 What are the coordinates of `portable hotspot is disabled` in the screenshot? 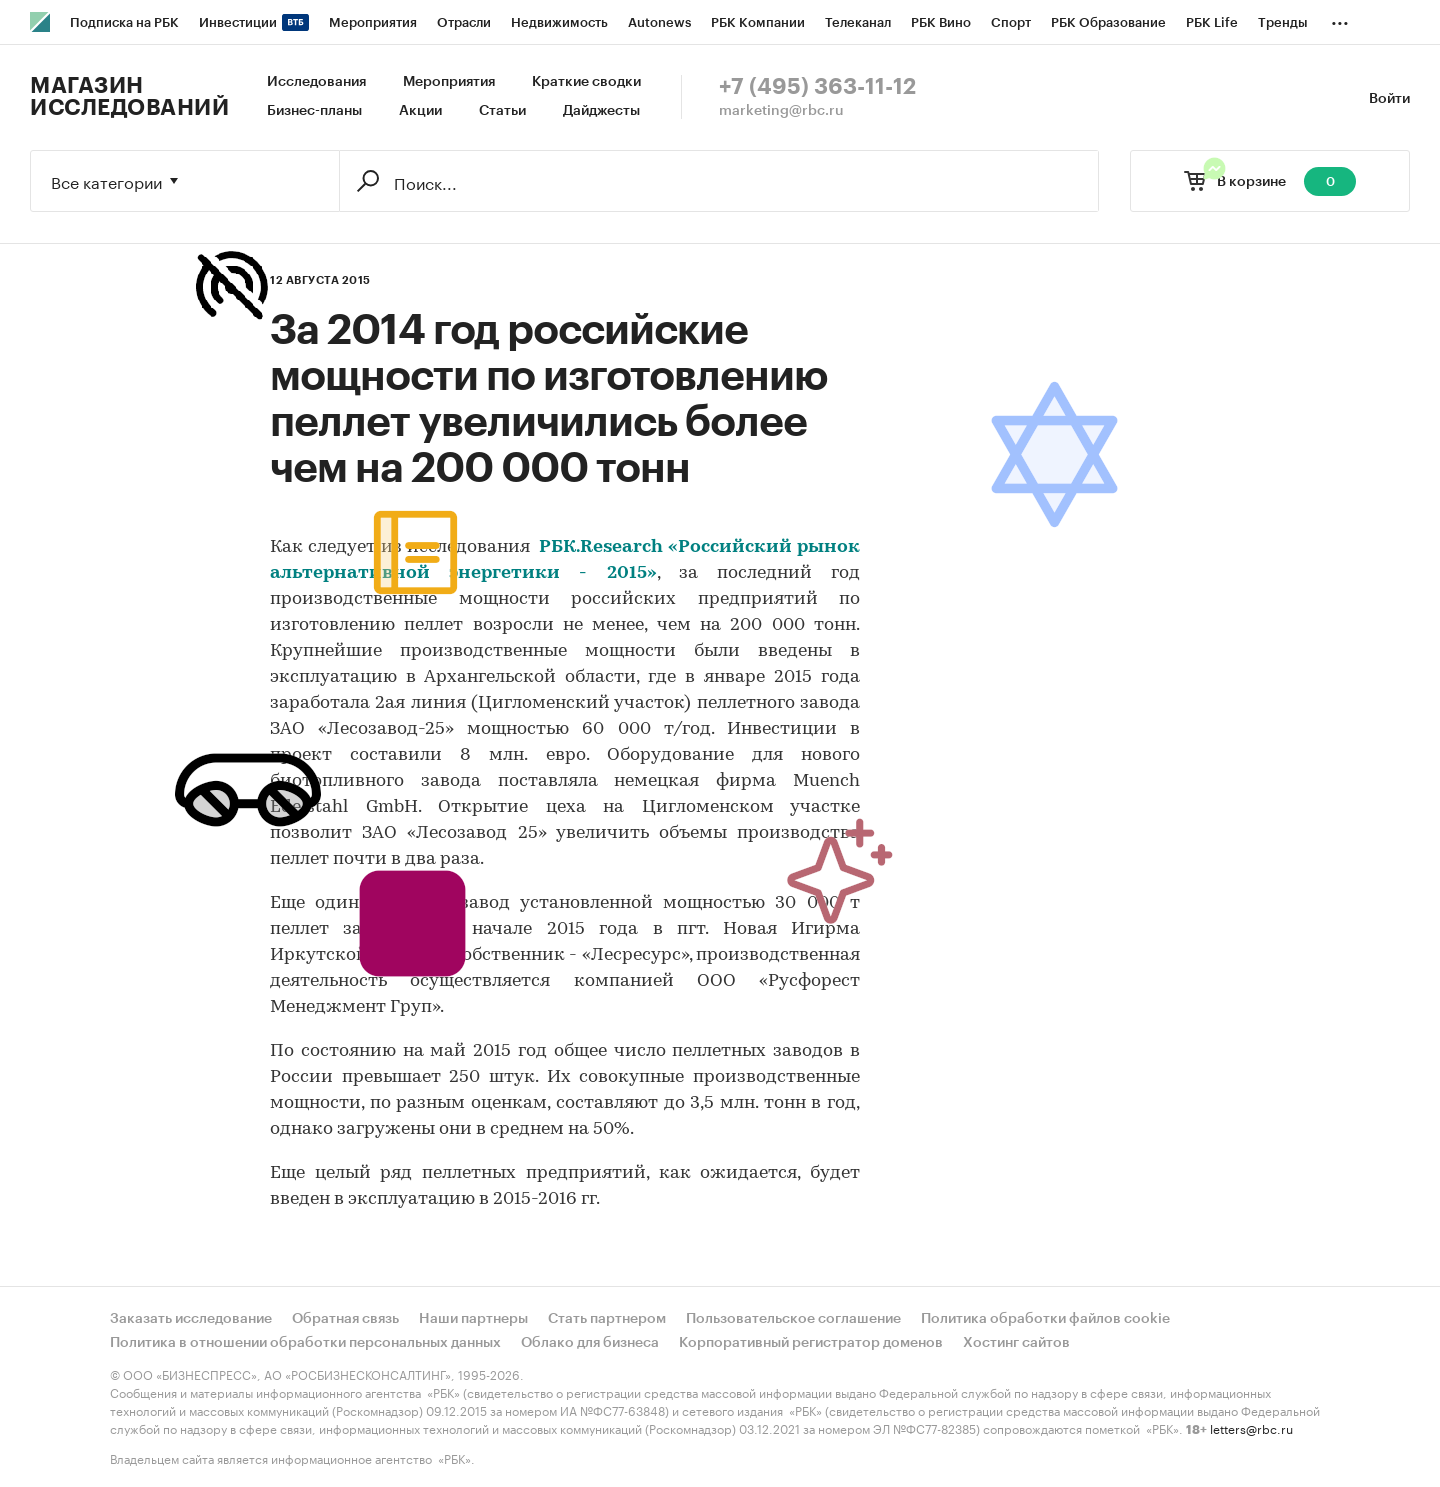 It's located at (232, 287).